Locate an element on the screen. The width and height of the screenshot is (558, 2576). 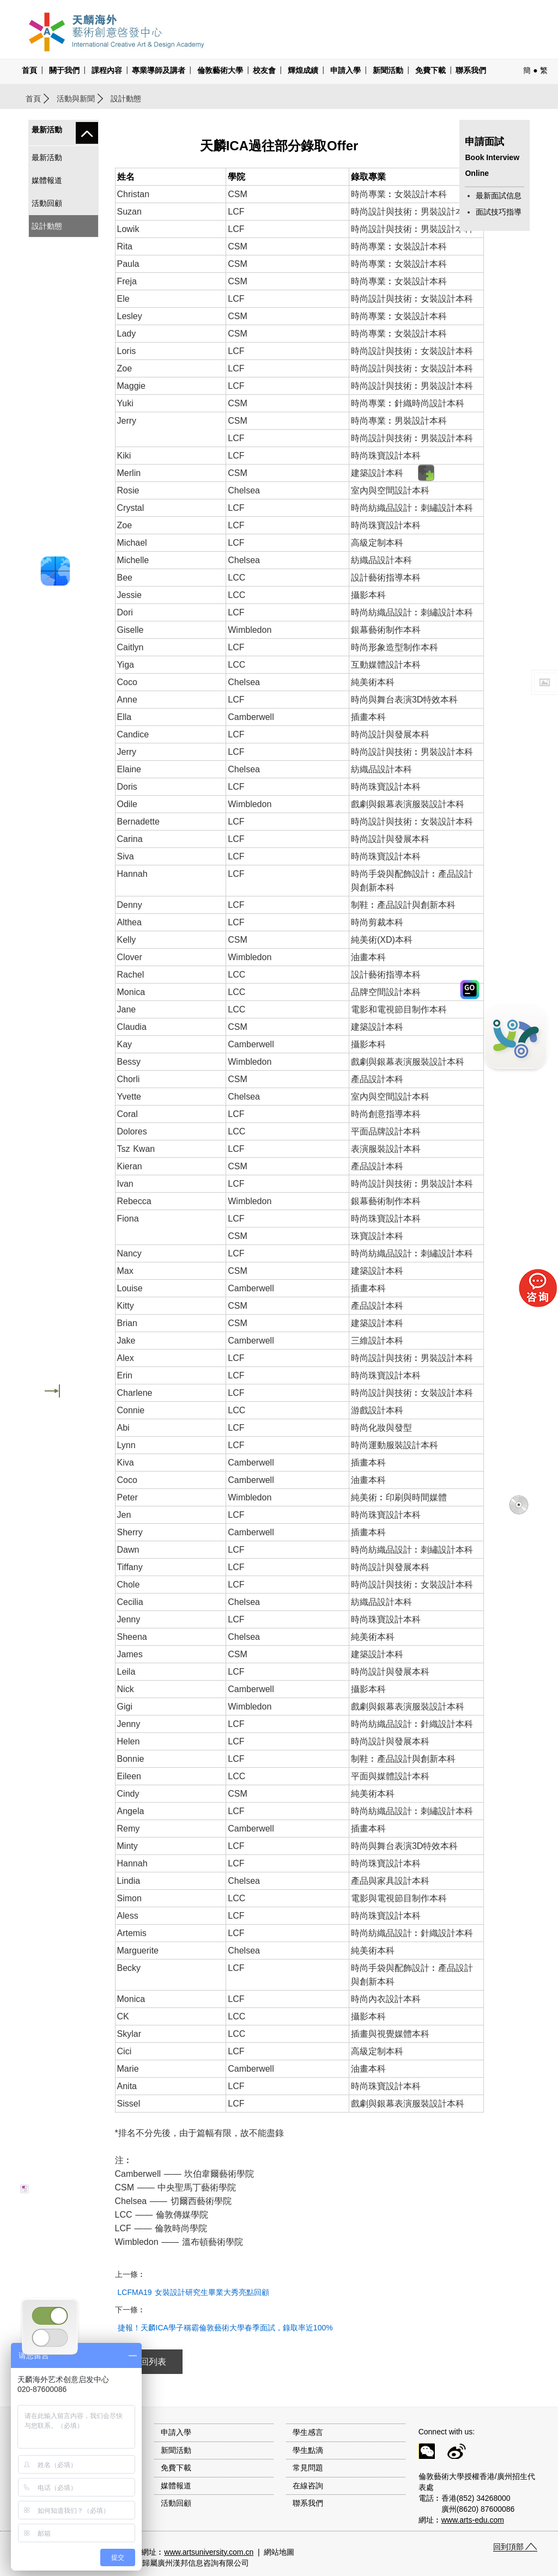
open desktop preferences or settings is located at coordinates (25, 2189).